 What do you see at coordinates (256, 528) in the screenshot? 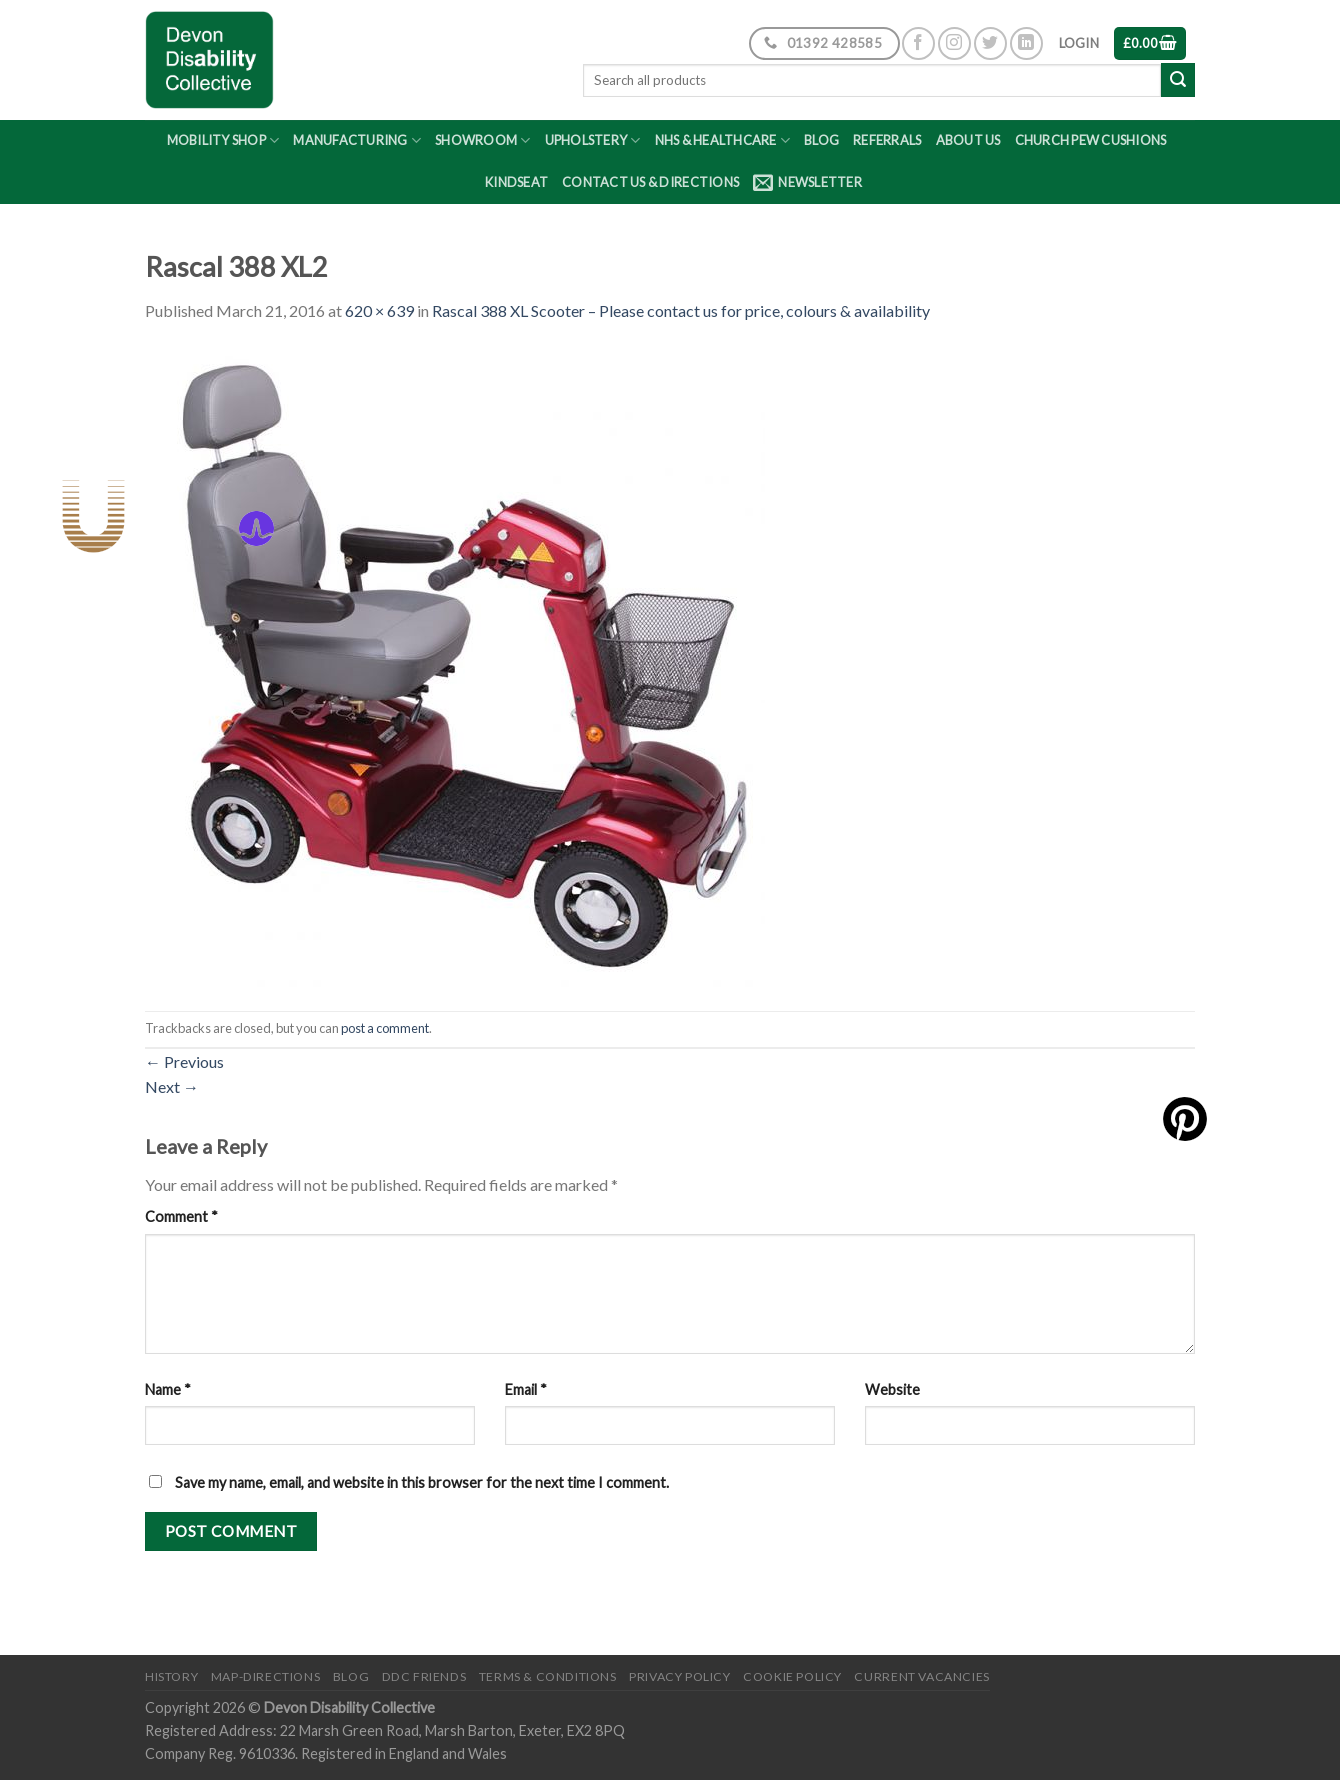
I see `broadcom company logo` at bounding box center [256, 528].